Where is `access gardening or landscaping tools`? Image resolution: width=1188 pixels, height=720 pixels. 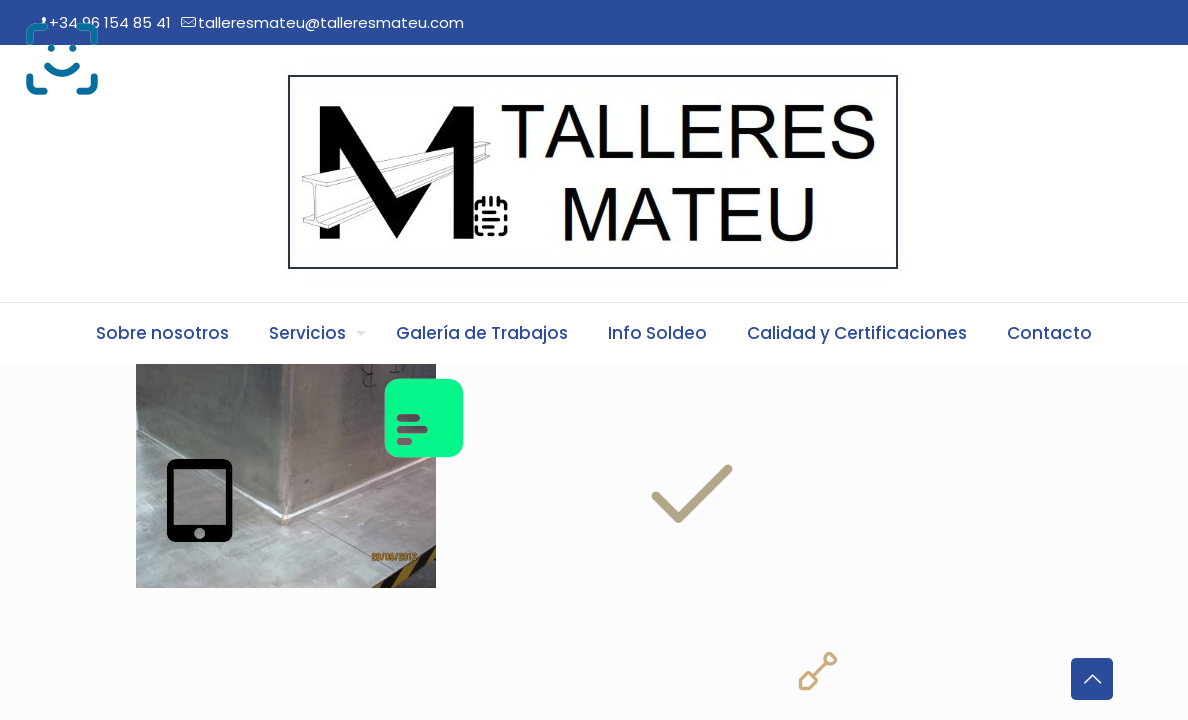 access gardening or landscaping tools is located at coordinates (818, 671).